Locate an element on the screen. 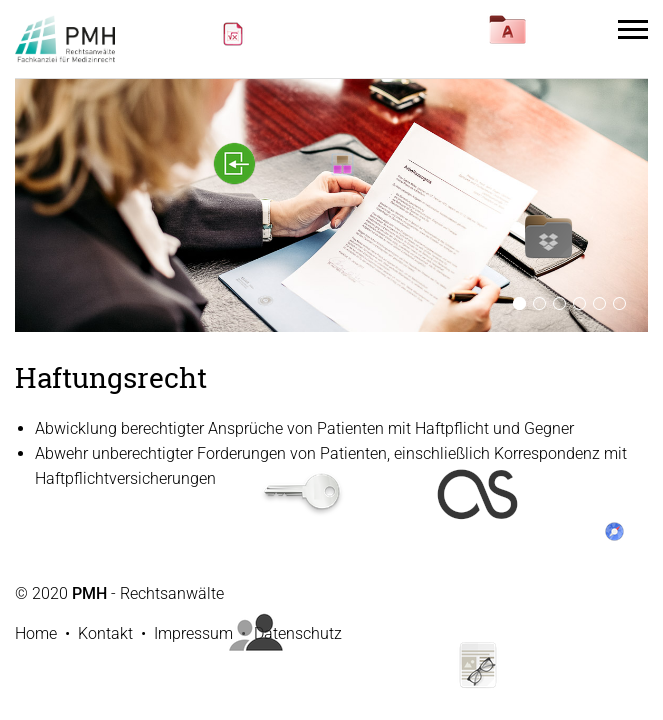  open dropbox synced folder is located at coordinates (548, 236).